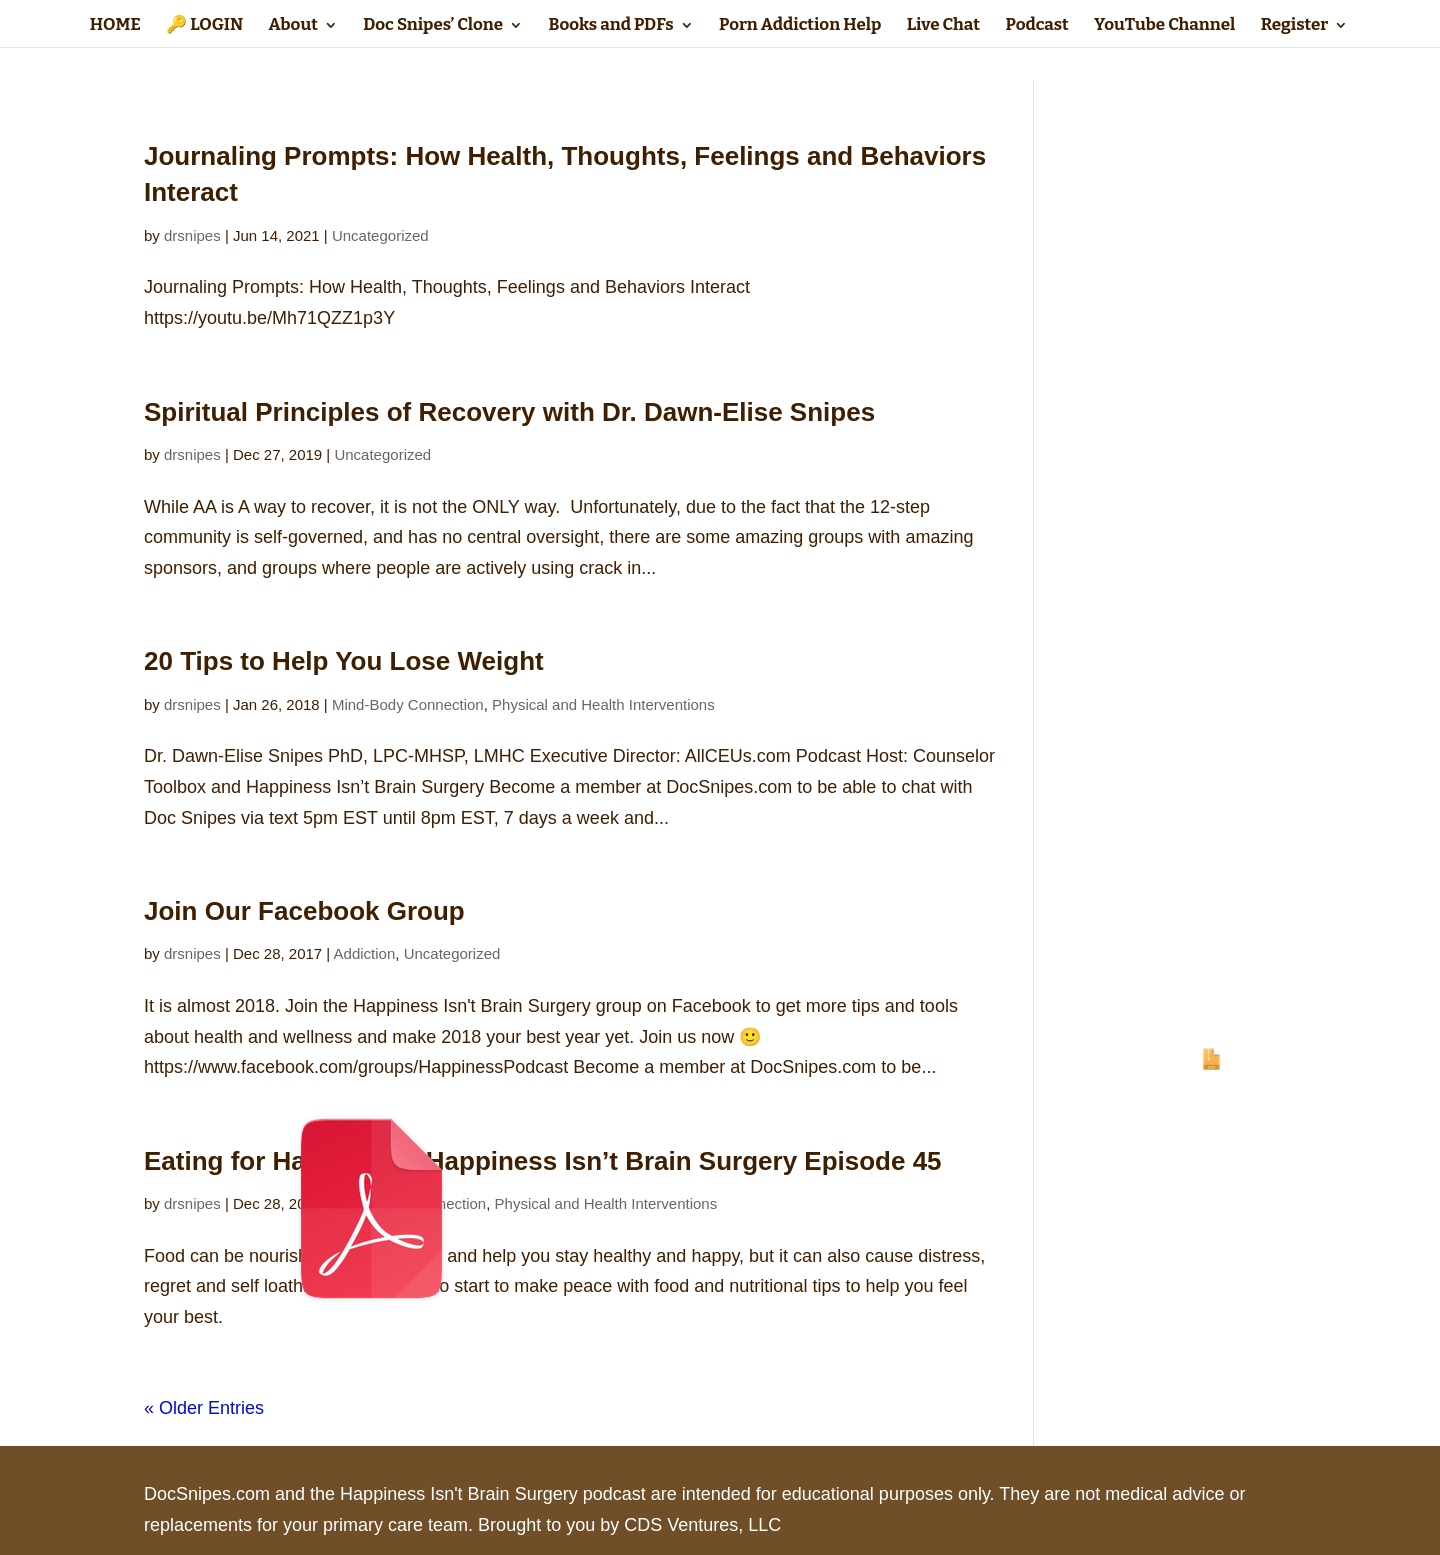 The width and height of the screenshot is (1440, 1555). What do you see at coordinates (1211, 1059) in the screenshot?
I see `a zstandard compressed file` at bounding box center [1211, 1059].